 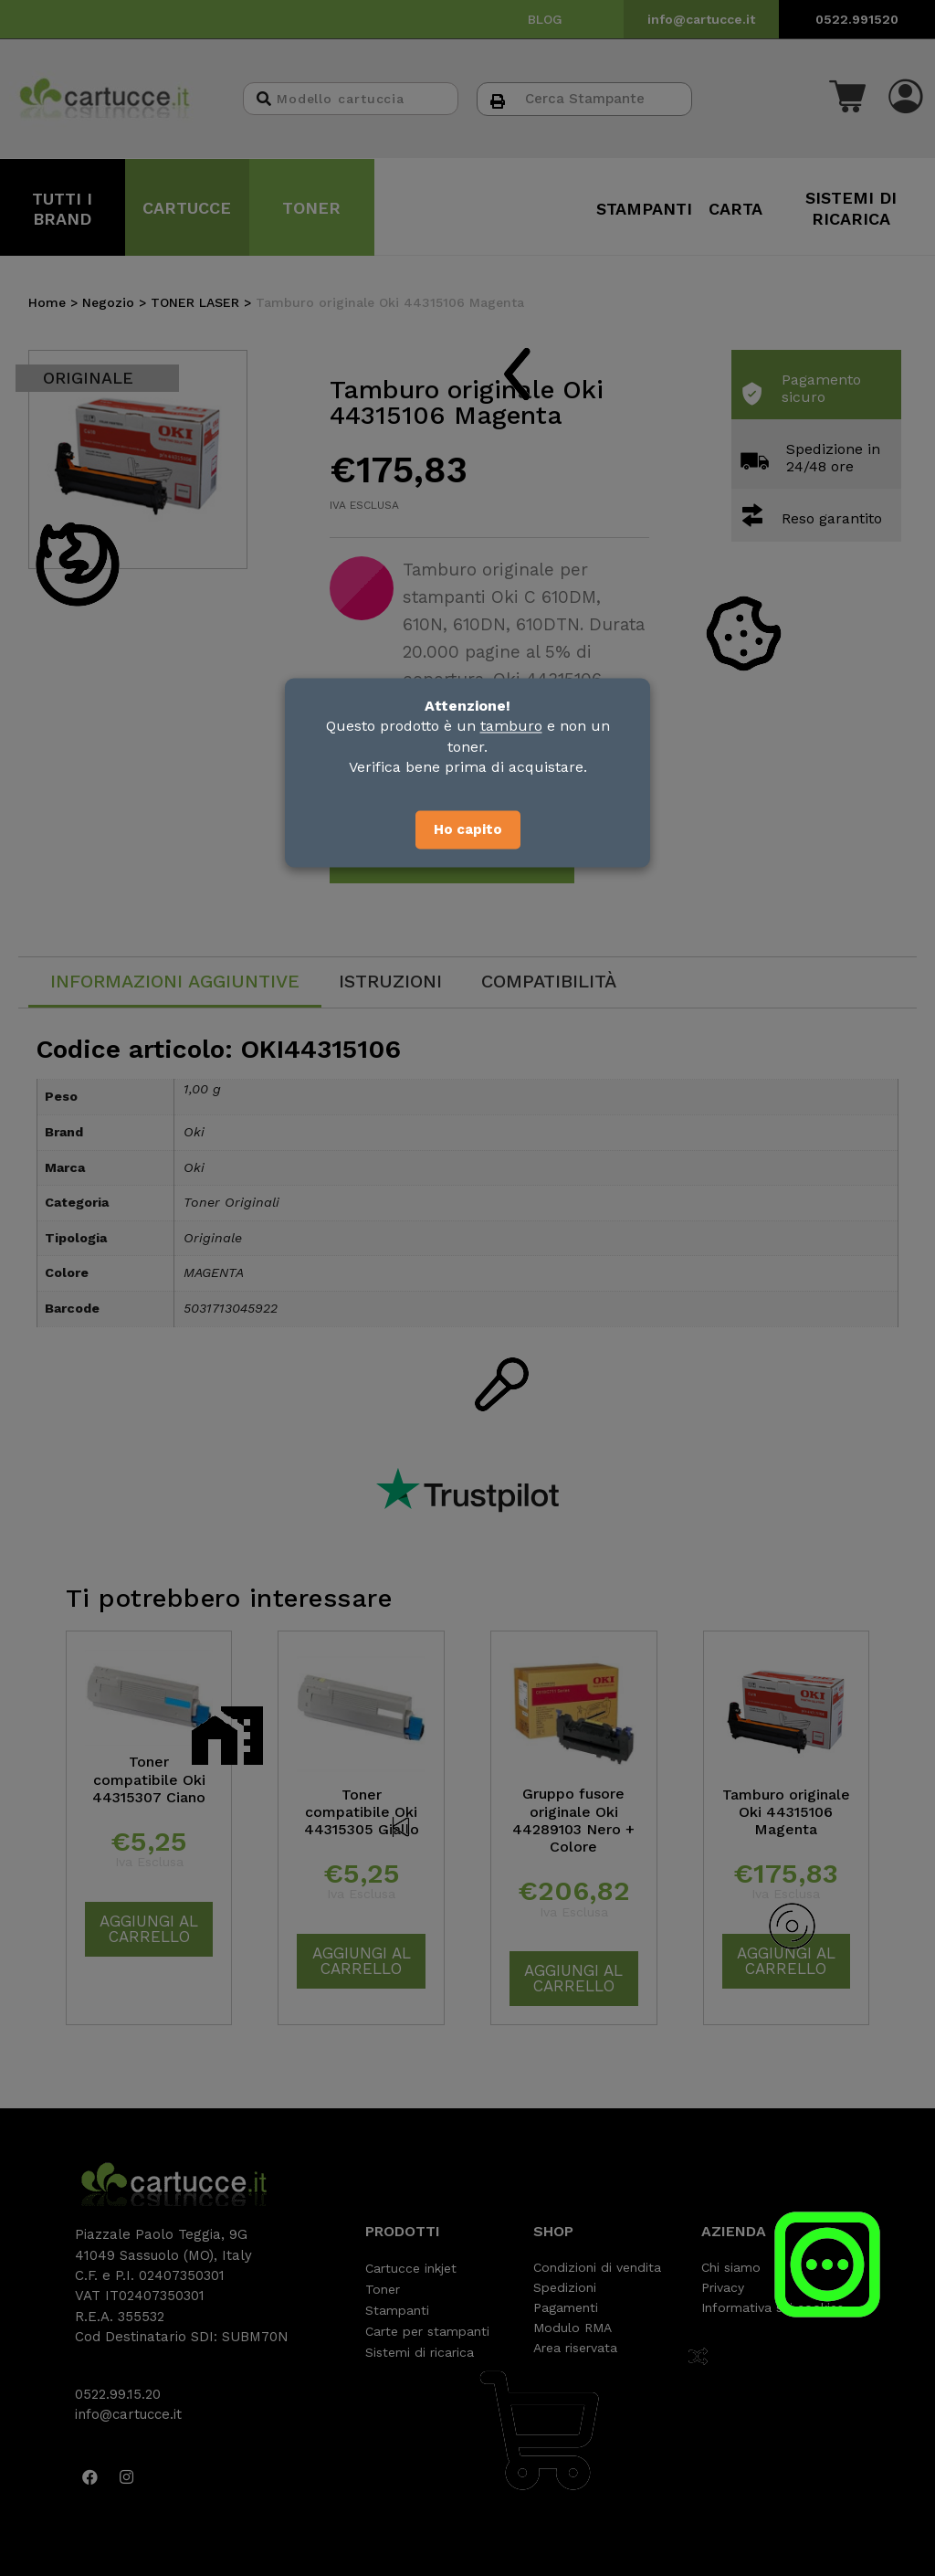 I want to click on access music or audio library, so click(x=792, y=1926).